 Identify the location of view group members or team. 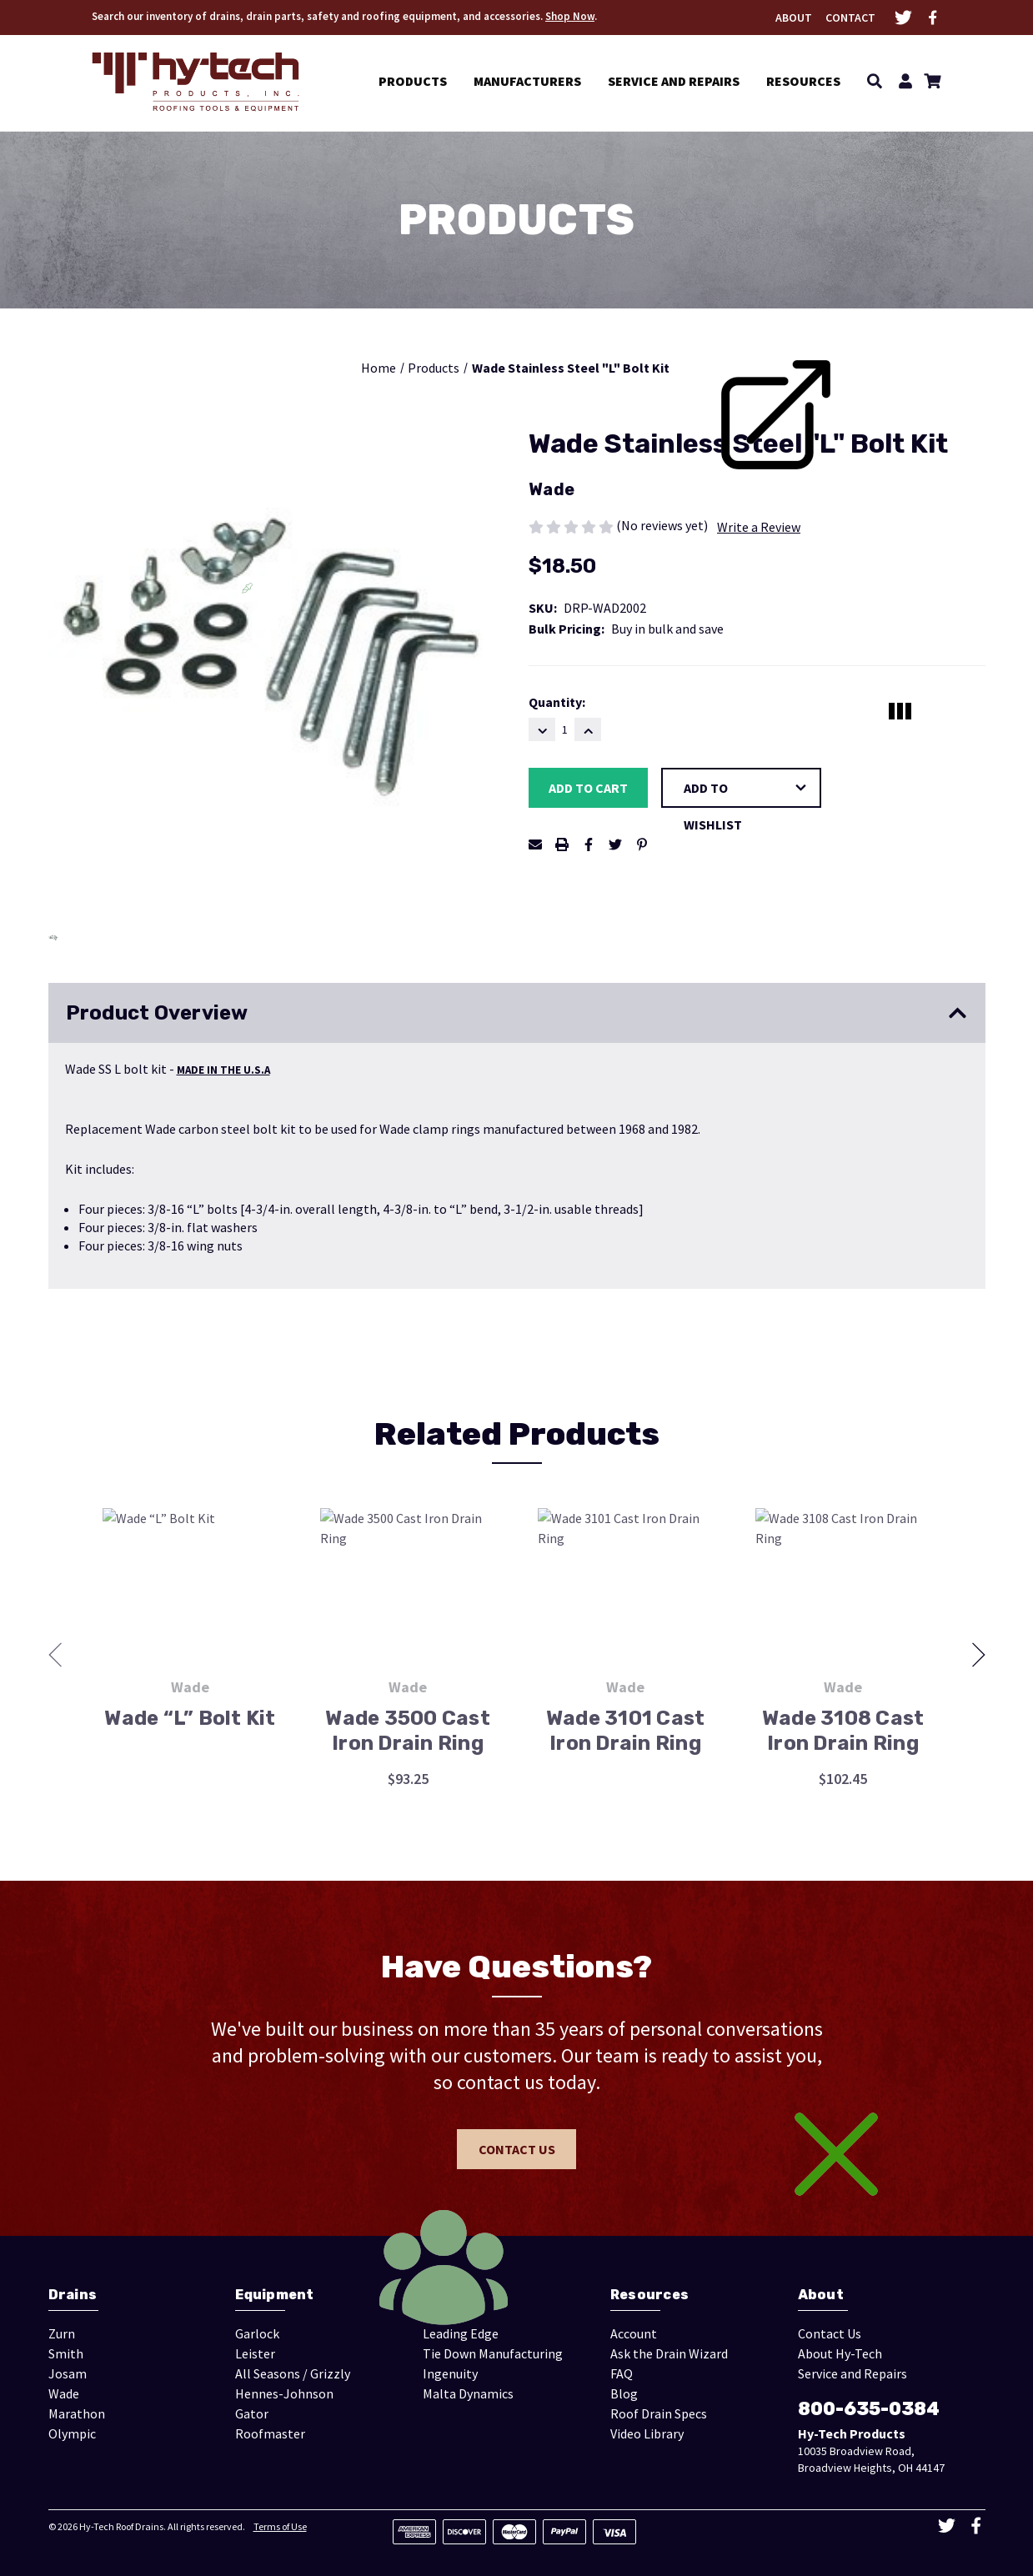
(444, 2265).